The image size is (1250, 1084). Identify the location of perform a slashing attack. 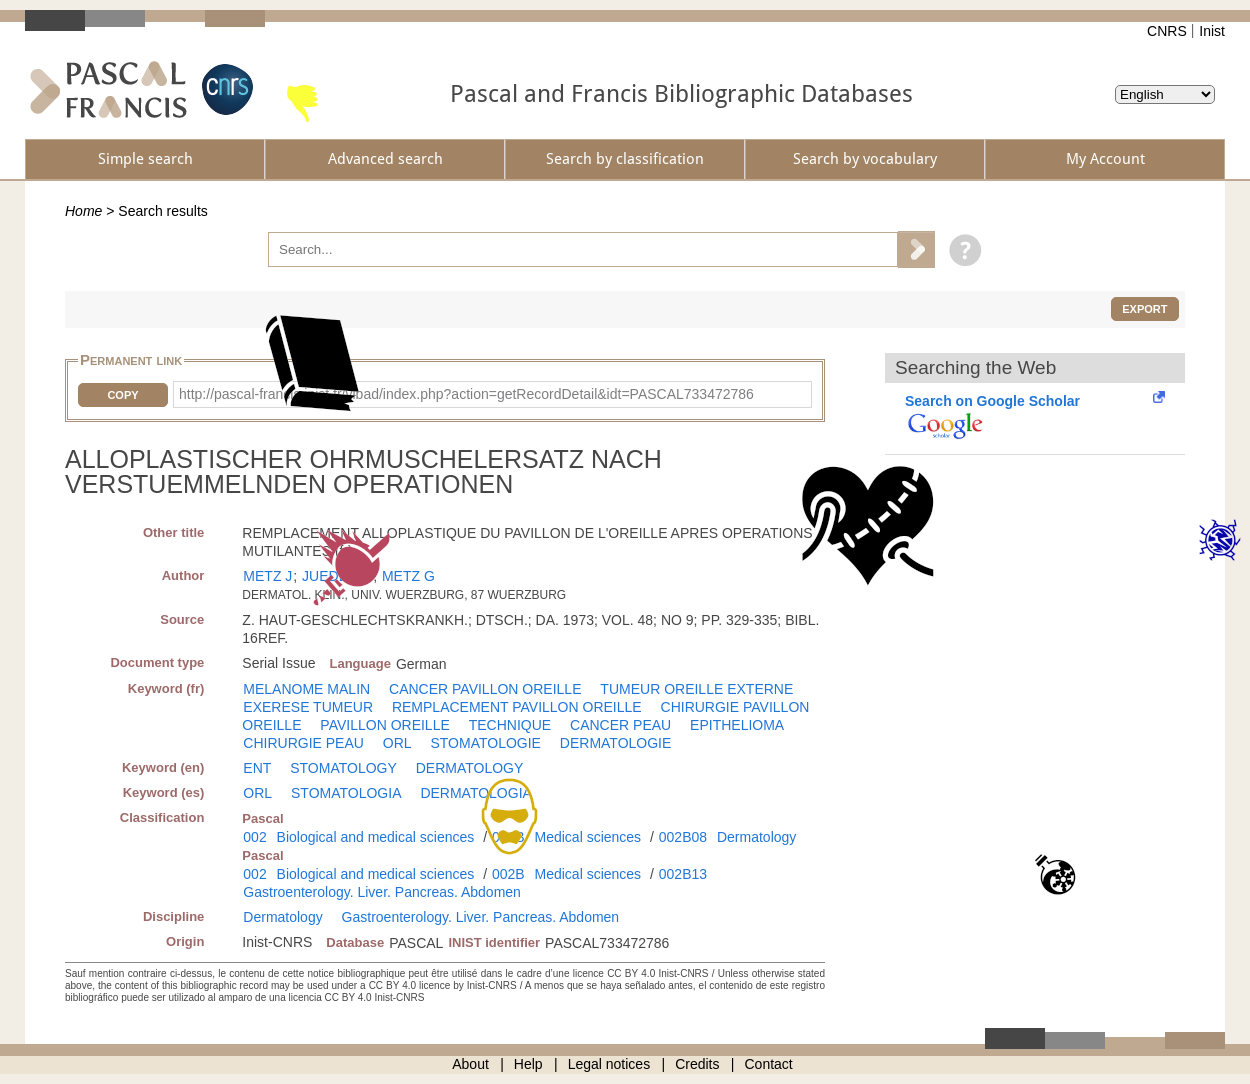
(351, 567).